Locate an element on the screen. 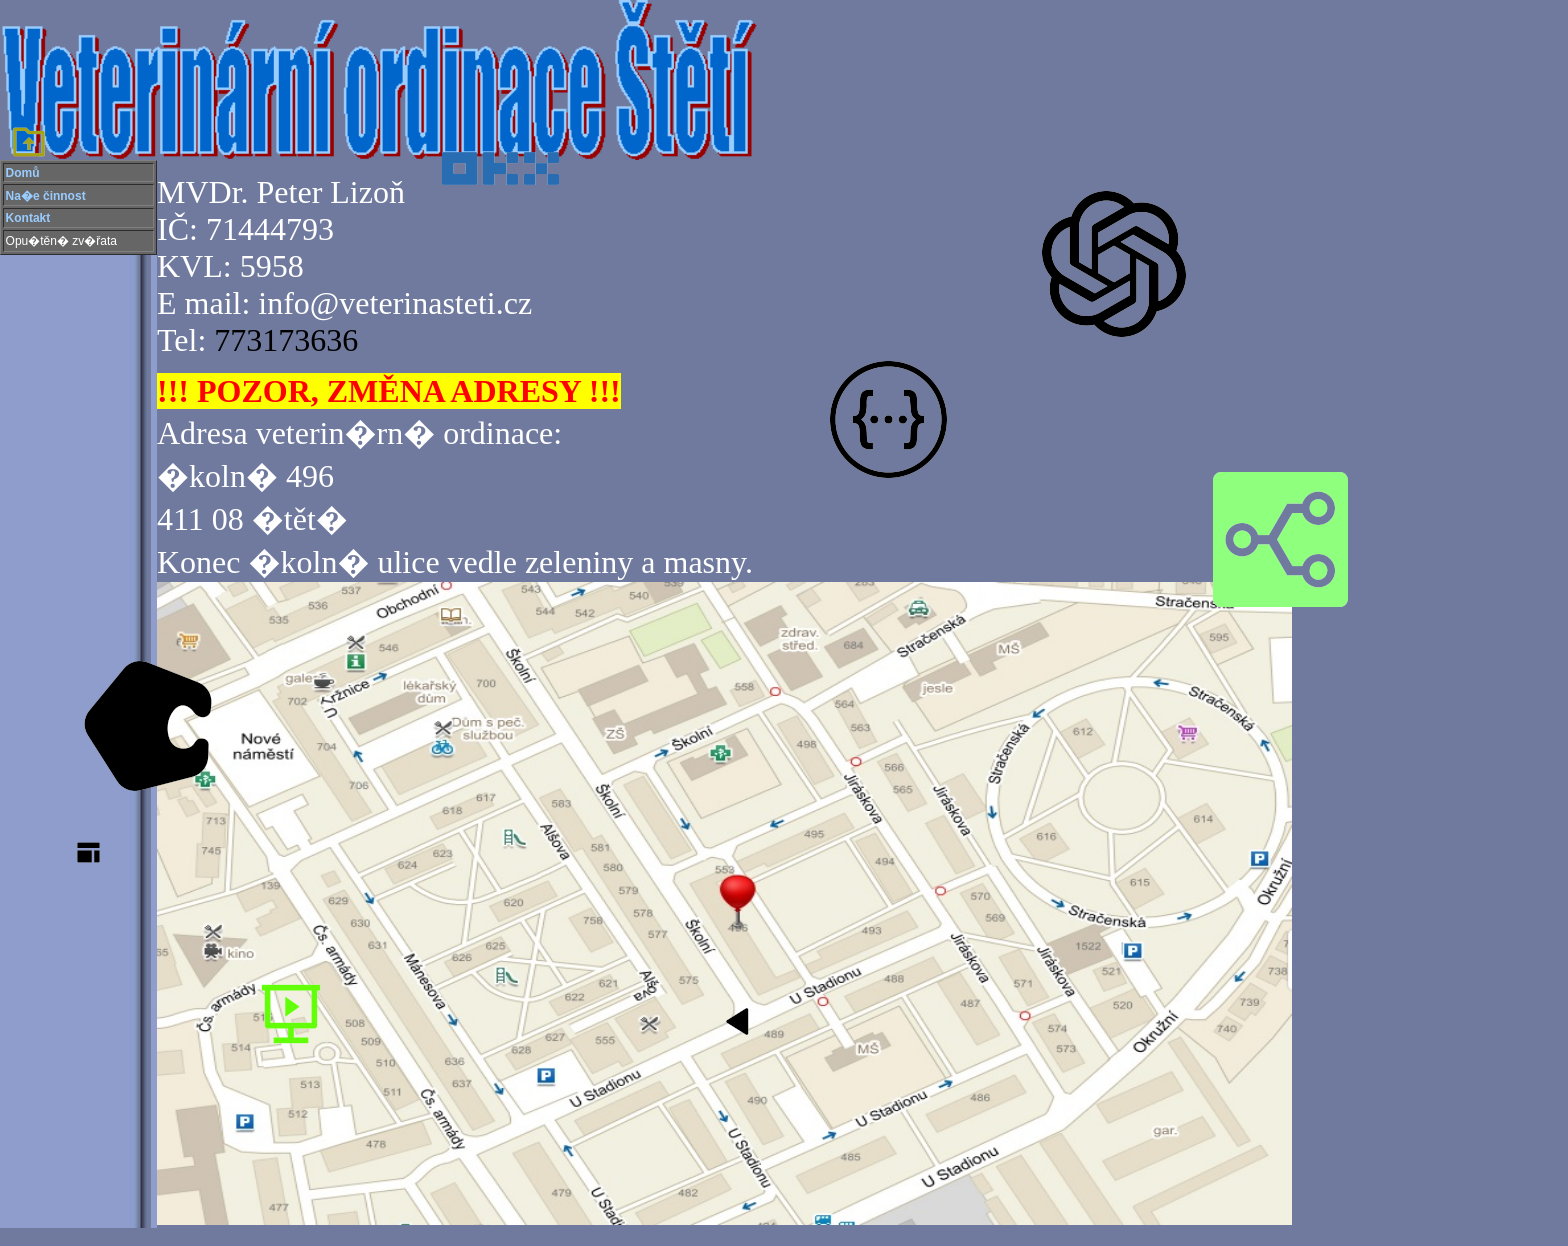 This screenshot has height=1246, width=1568. upload files to a folder is located at coordinates (29, 142).